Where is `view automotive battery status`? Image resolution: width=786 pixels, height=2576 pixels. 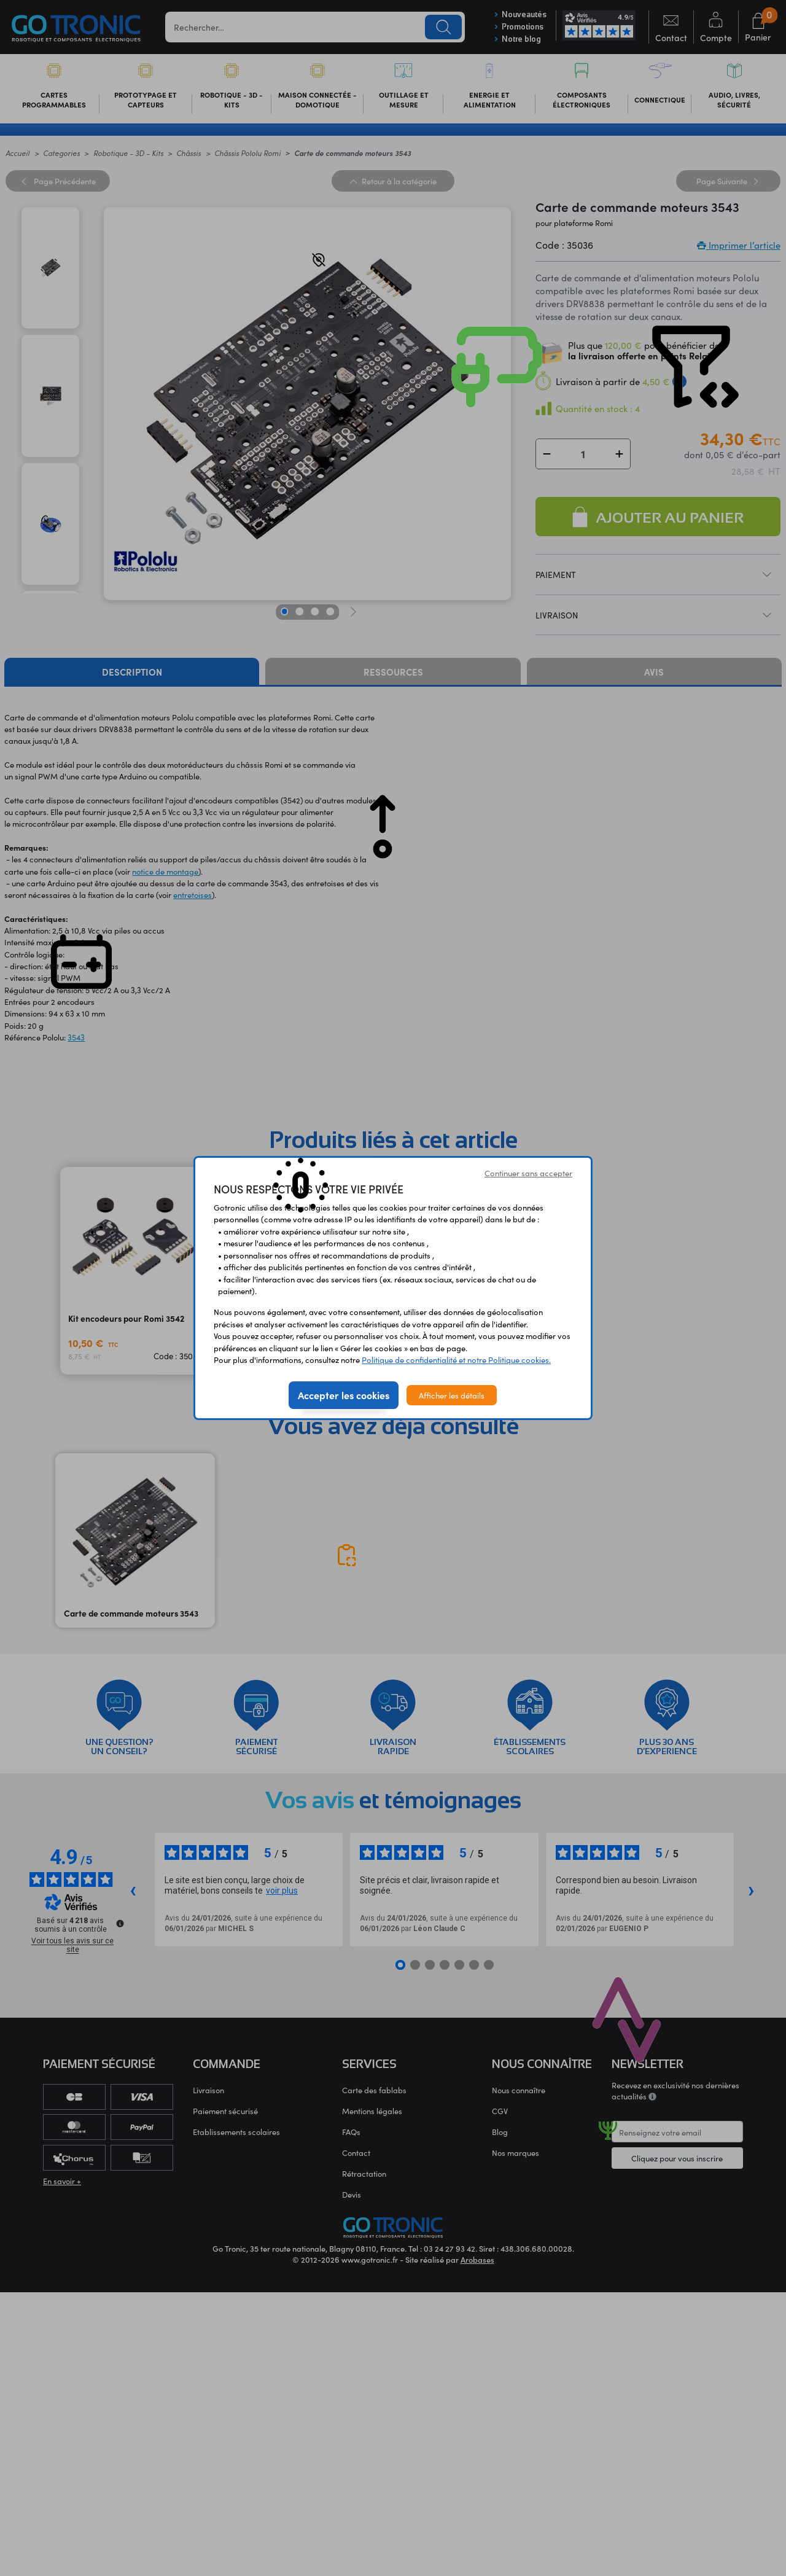 view automotive battery status is located at coordinates (81, 964).